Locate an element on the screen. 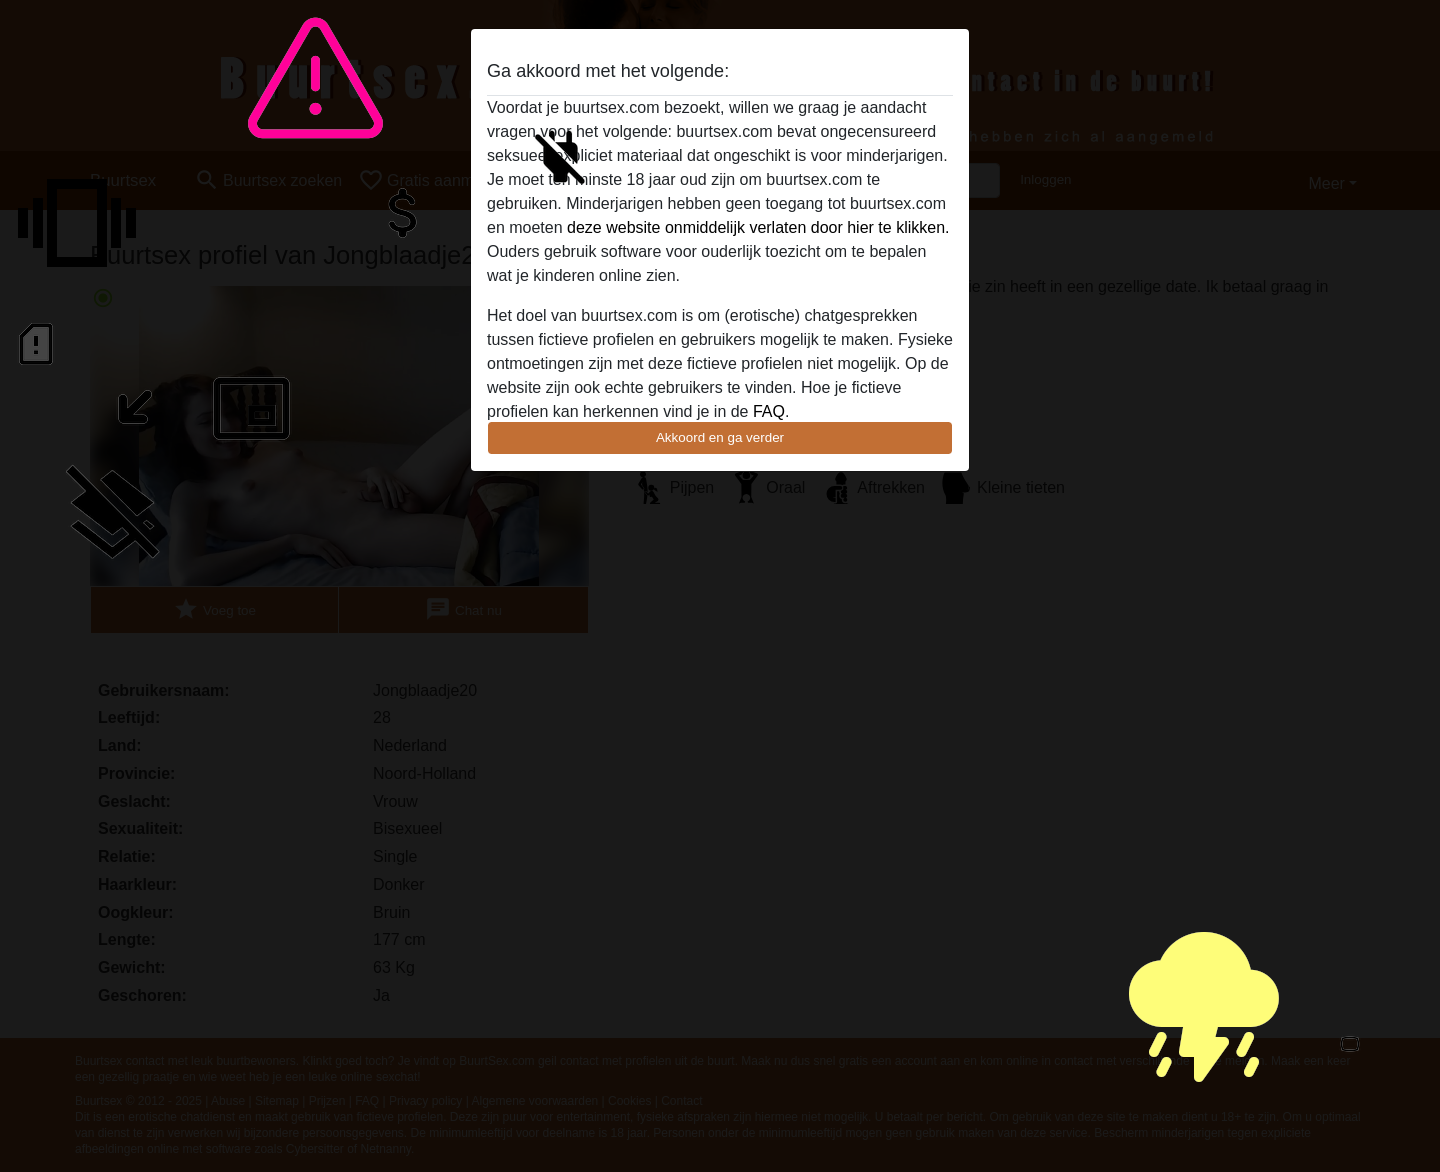  clear all map layers is located at coordinates (112, 516).